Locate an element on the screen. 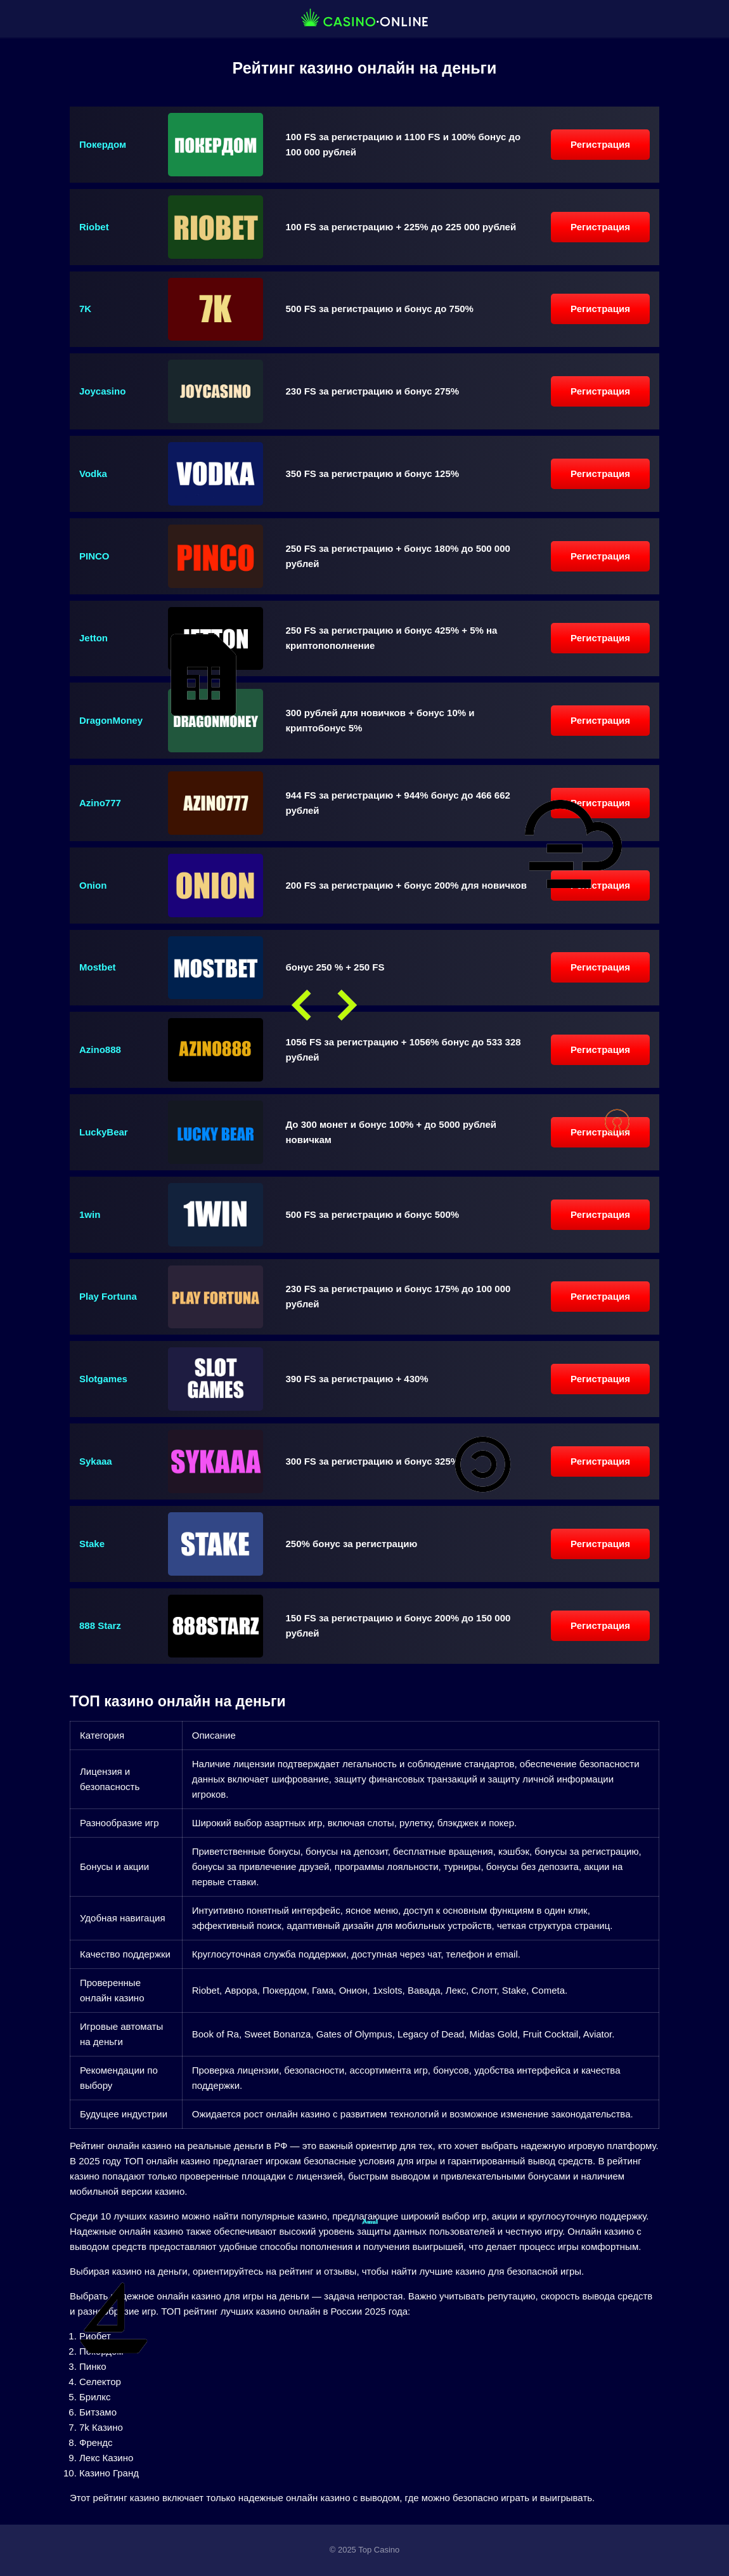 This screenshot has width=729, height=2576. open source initiative logo is located at coordinates (617, 1121).